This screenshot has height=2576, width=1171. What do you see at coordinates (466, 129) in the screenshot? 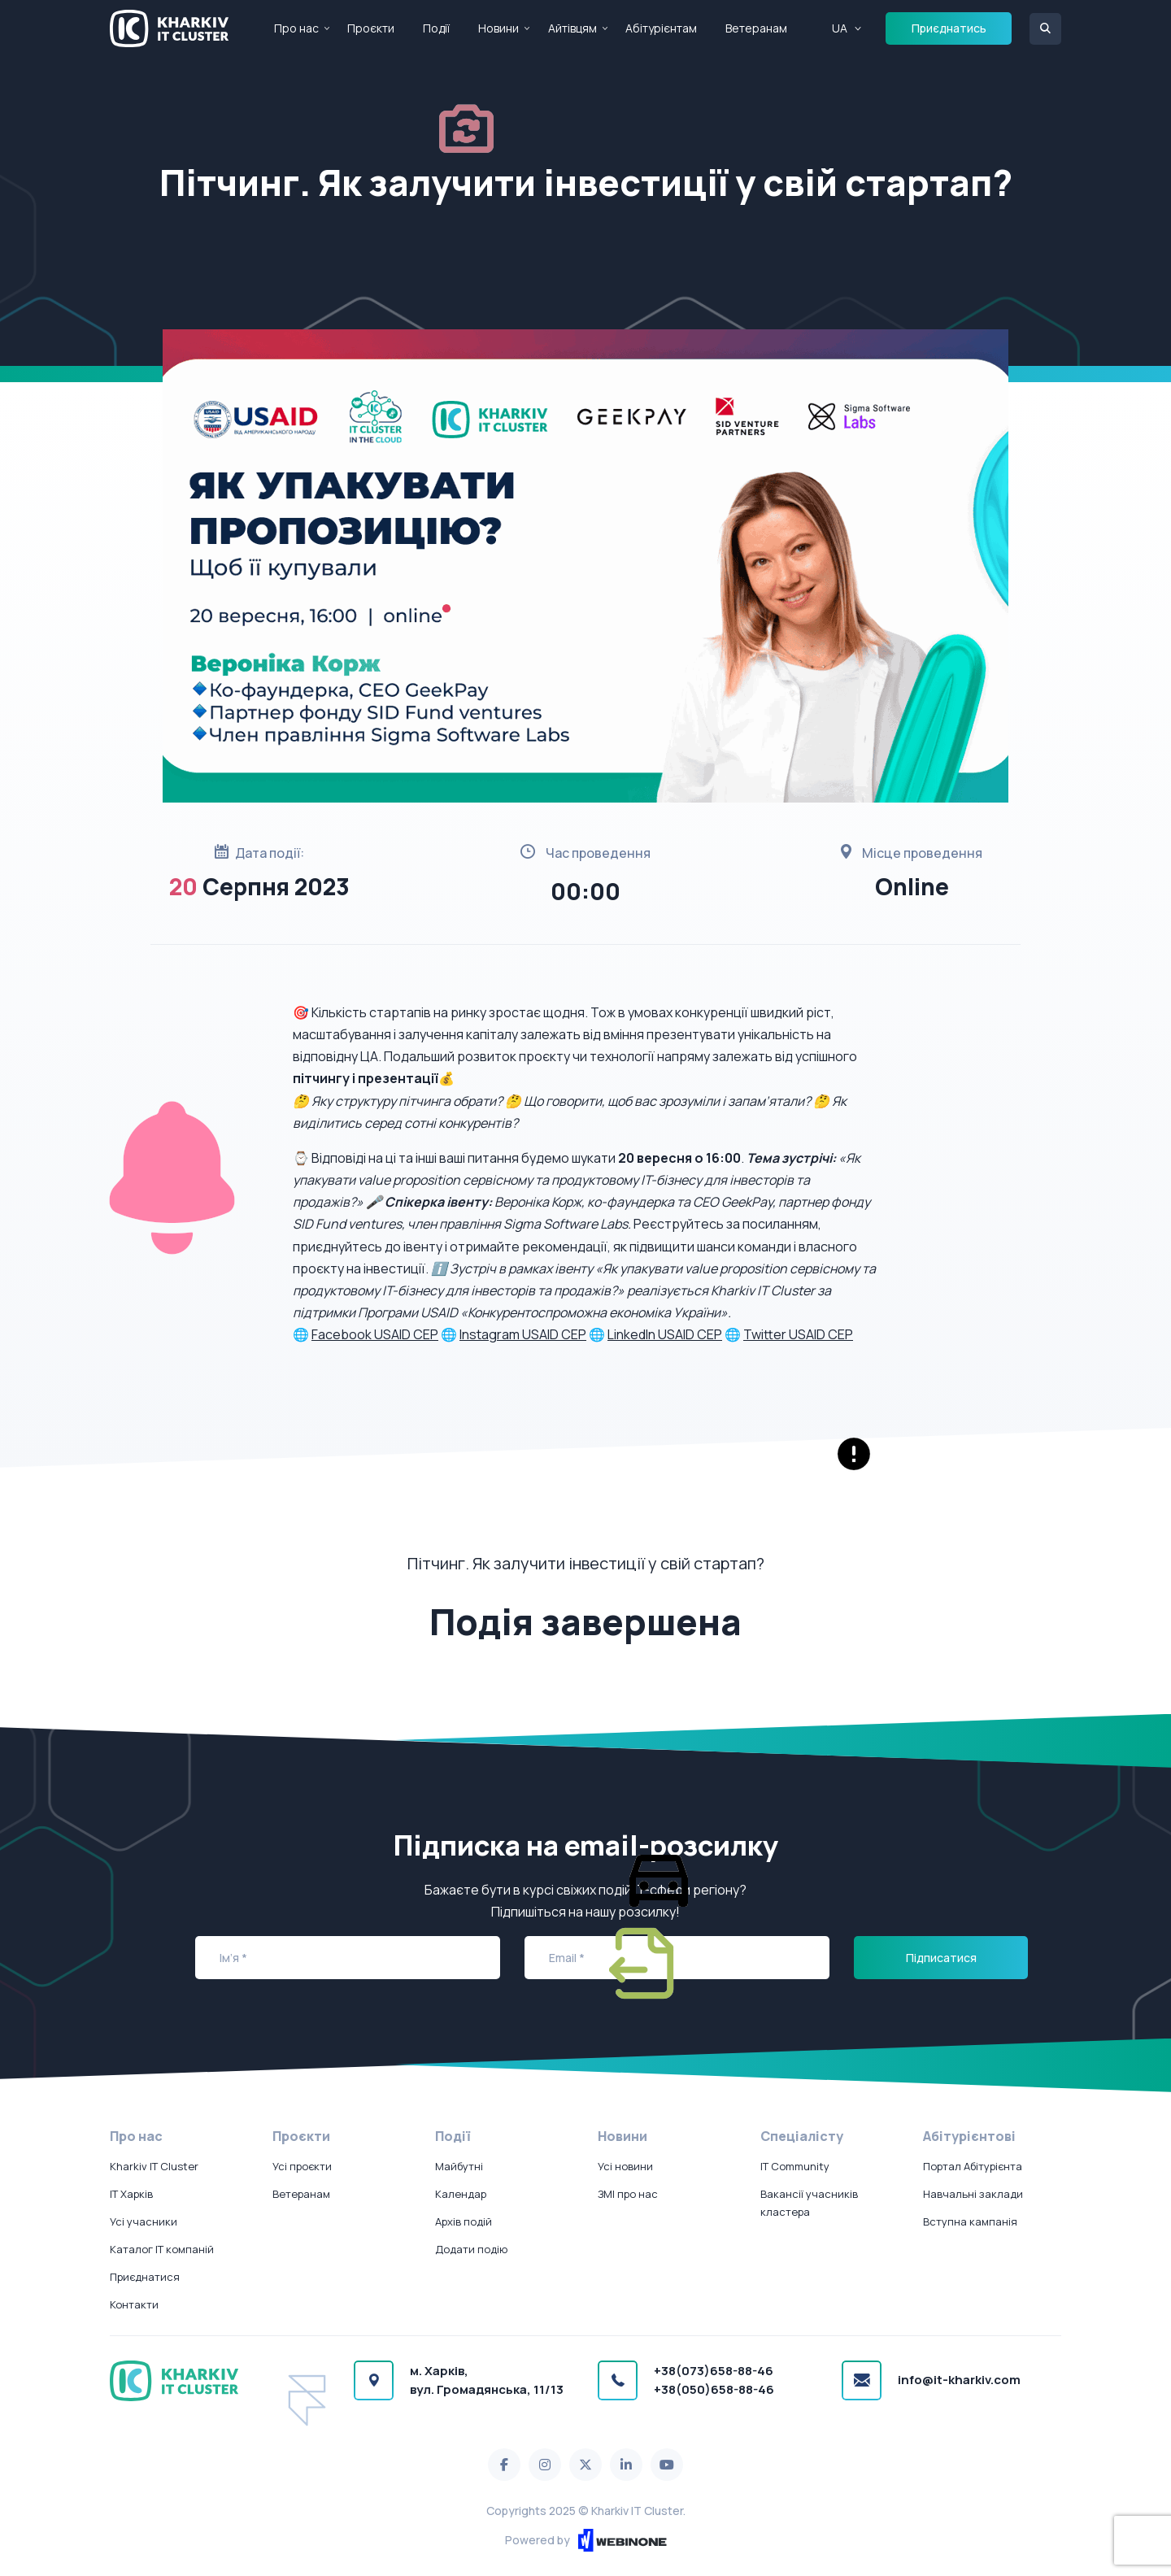
I see `switch between front and rear camera` at bounding box center [466, 129].